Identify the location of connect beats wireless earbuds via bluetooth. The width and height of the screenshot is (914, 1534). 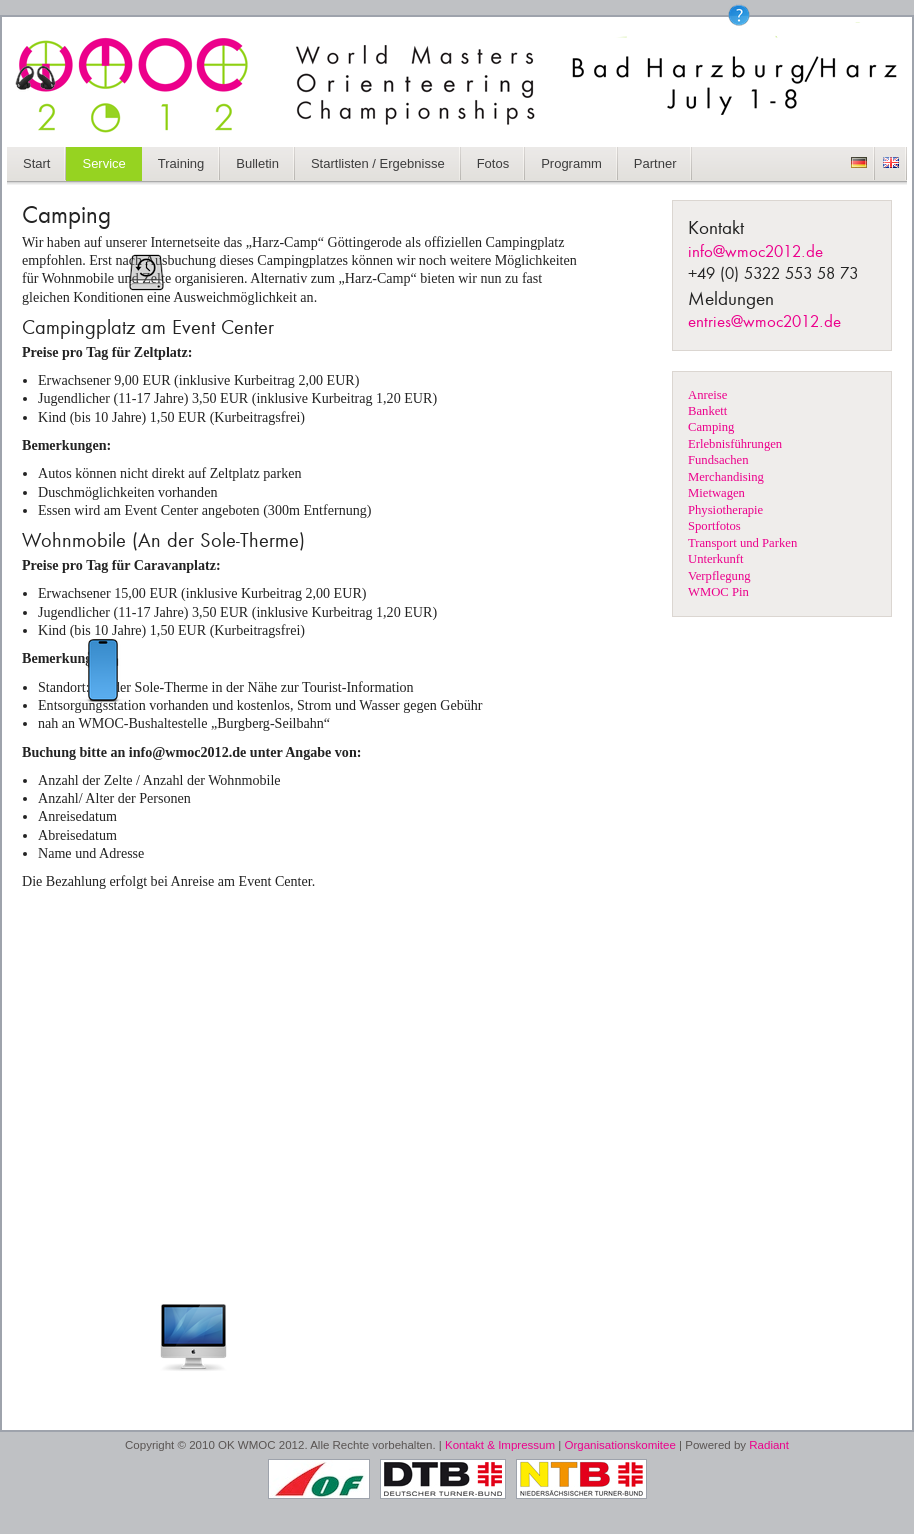
(35, 79).